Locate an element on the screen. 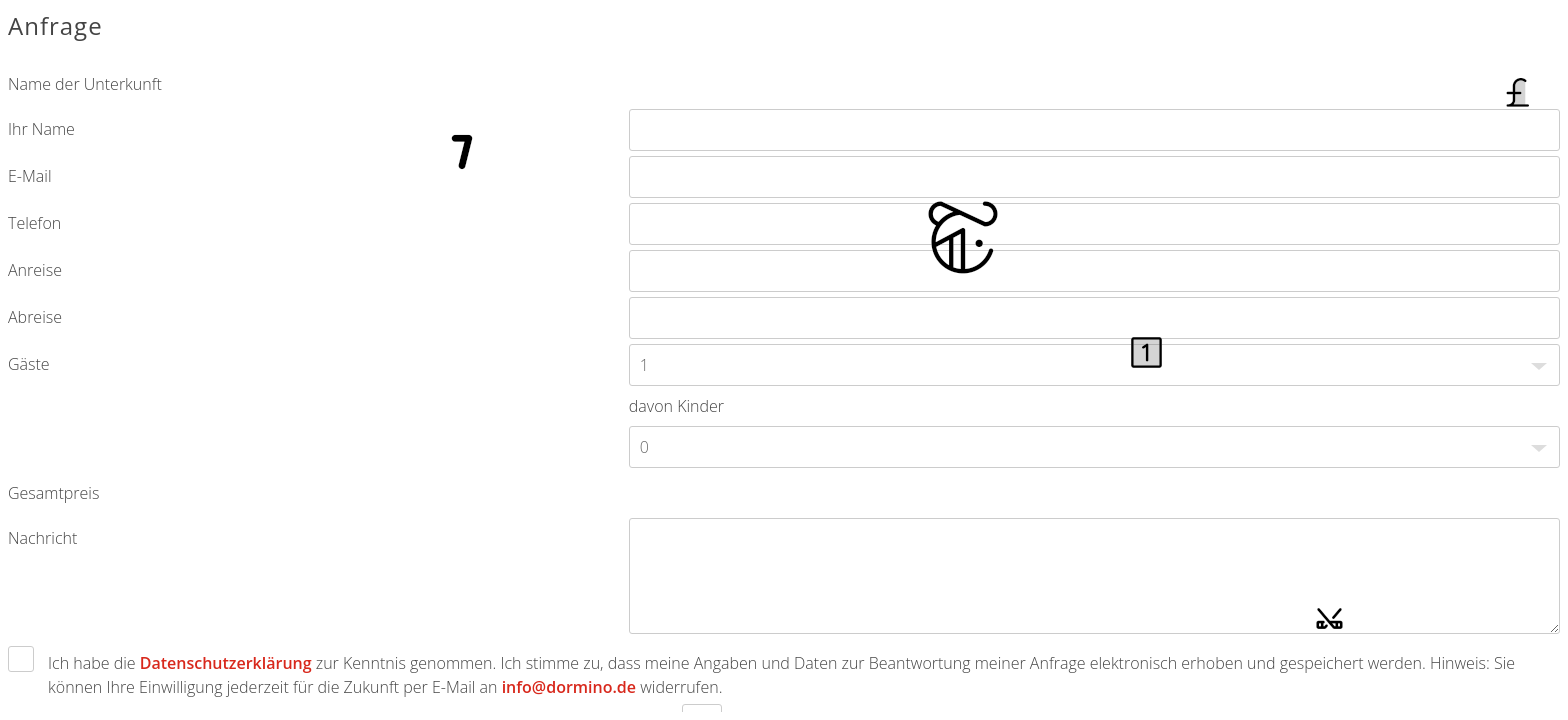 This screenshot has height=720, width=1568. indicates first item or step in a sequence is located at coordinates (1146, 352).